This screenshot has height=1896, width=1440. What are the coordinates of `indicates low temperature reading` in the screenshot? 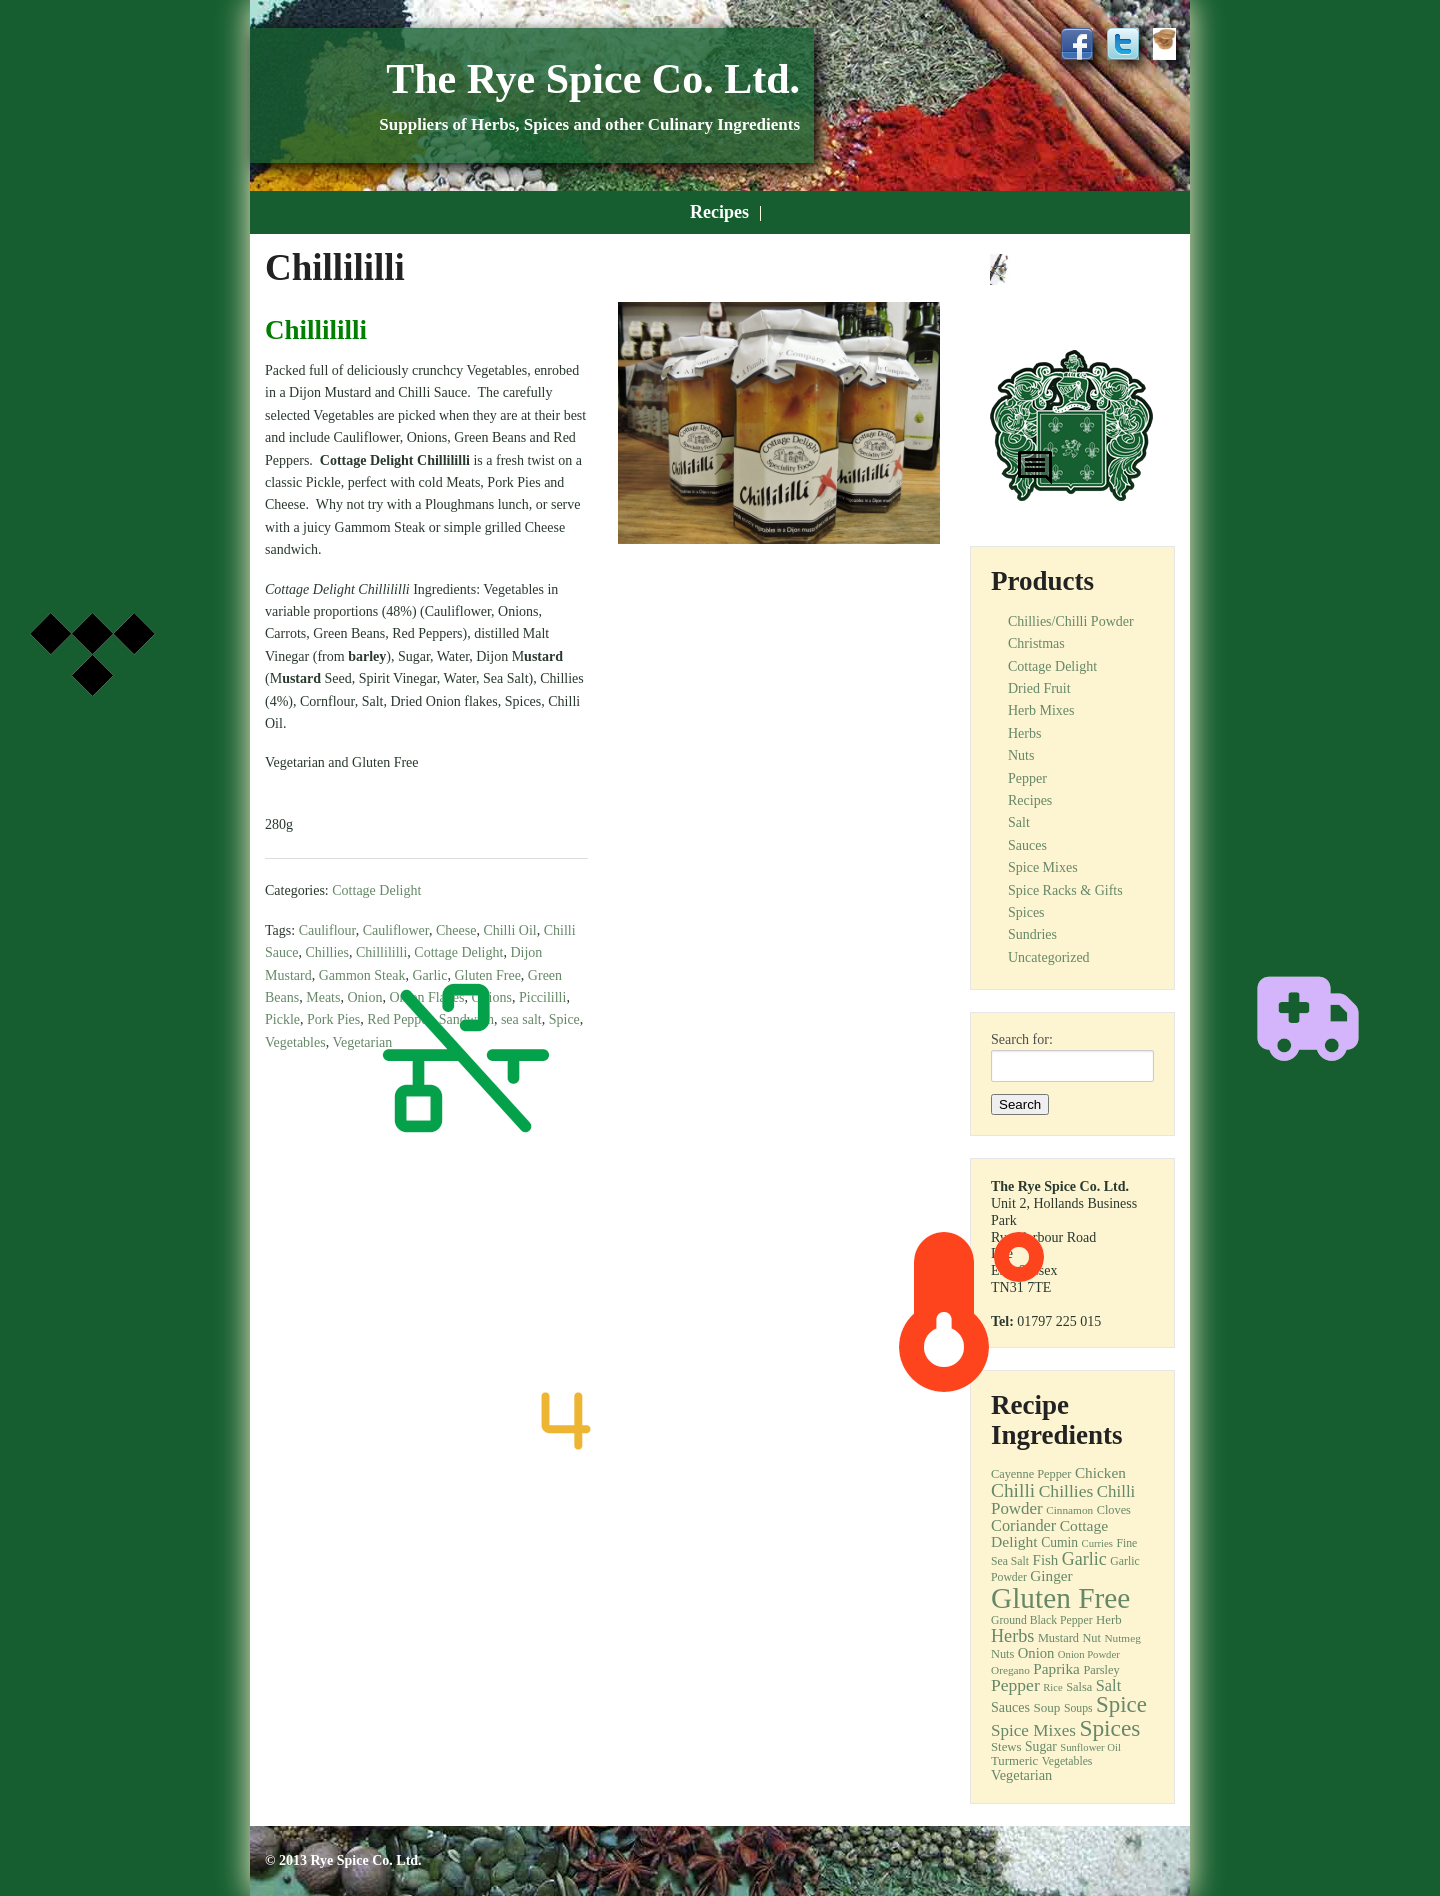 It's located at (964, 1312).